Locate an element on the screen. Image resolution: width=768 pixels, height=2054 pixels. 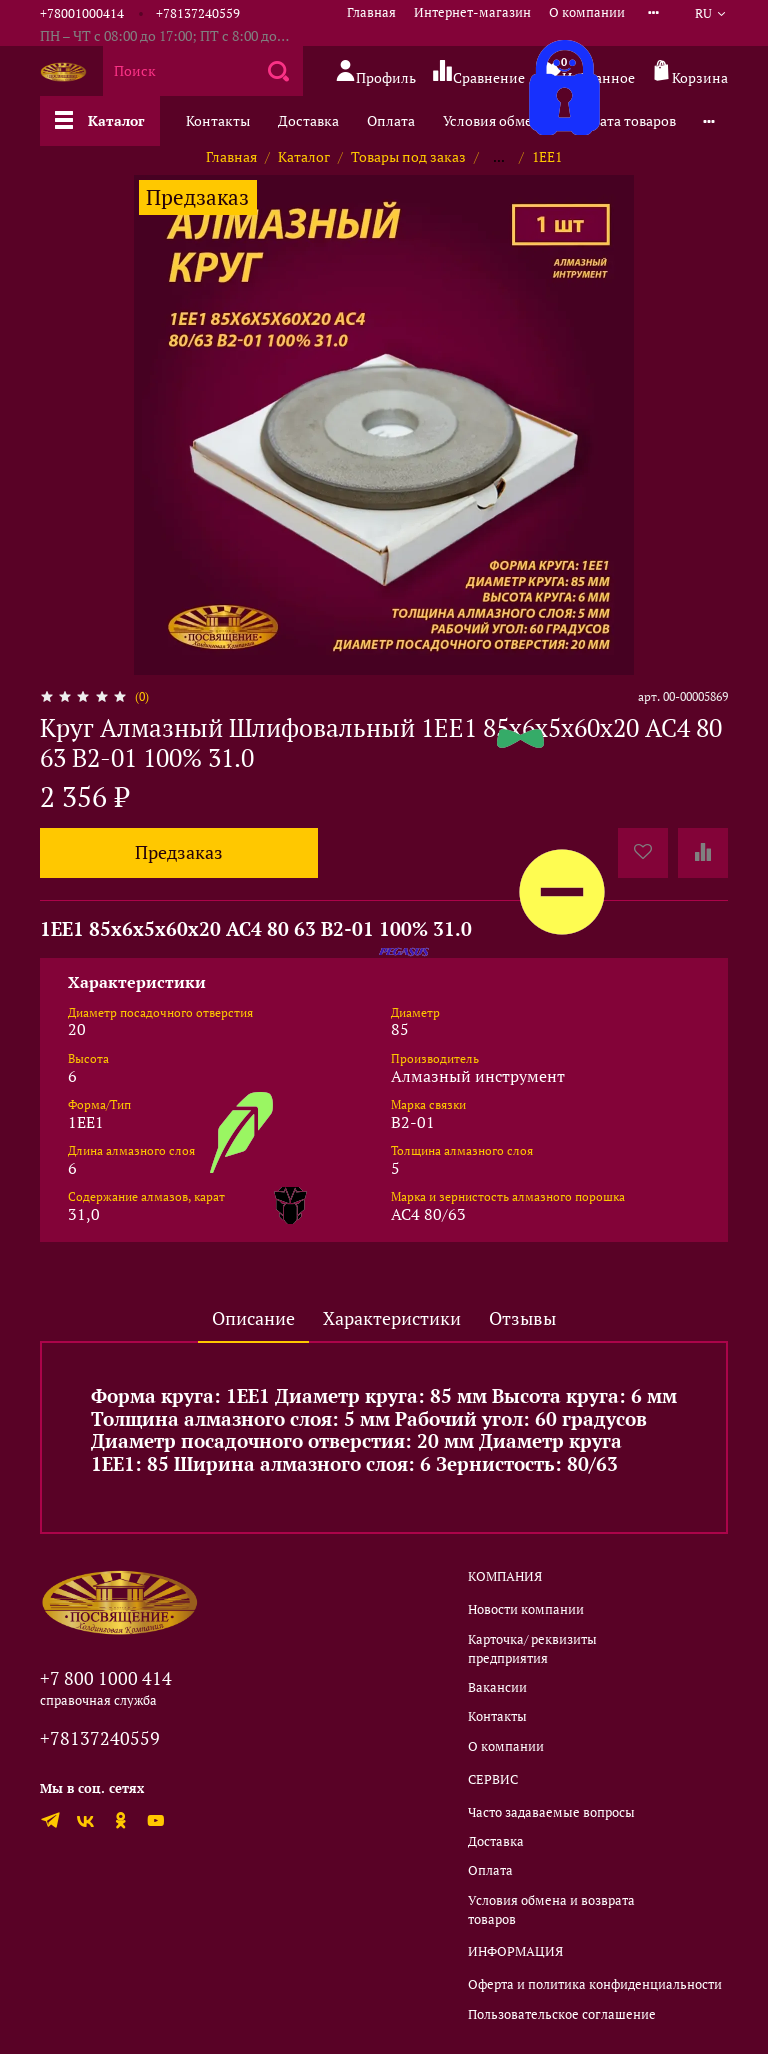
jhipster application framework logo is located at coordinates (520, 738).